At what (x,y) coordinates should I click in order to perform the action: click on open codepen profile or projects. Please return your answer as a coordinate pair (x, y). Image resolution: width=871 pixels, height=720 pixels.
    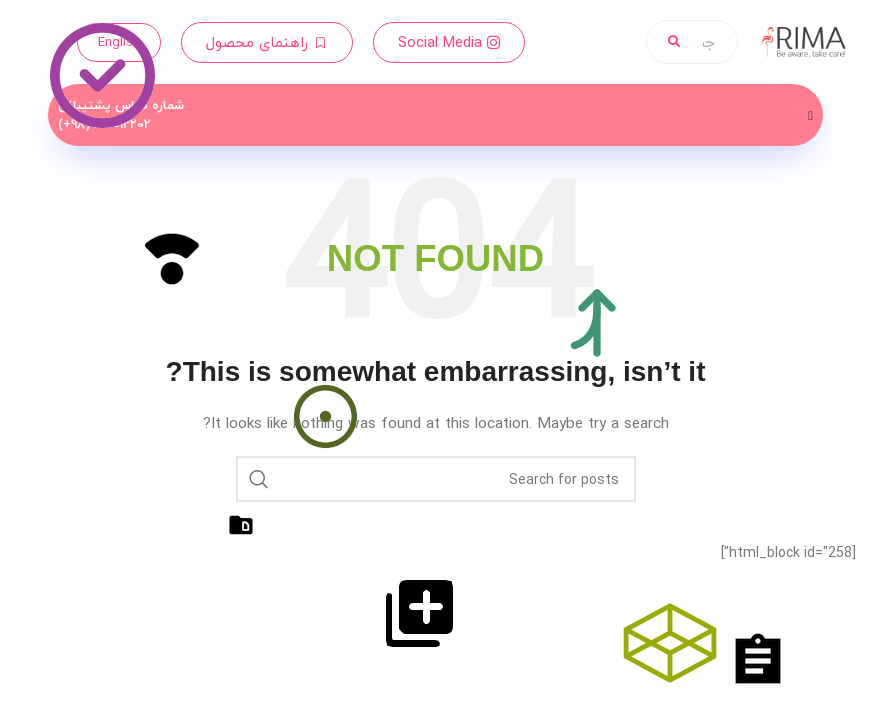
    Looking at the image, I should click on (670, 643).